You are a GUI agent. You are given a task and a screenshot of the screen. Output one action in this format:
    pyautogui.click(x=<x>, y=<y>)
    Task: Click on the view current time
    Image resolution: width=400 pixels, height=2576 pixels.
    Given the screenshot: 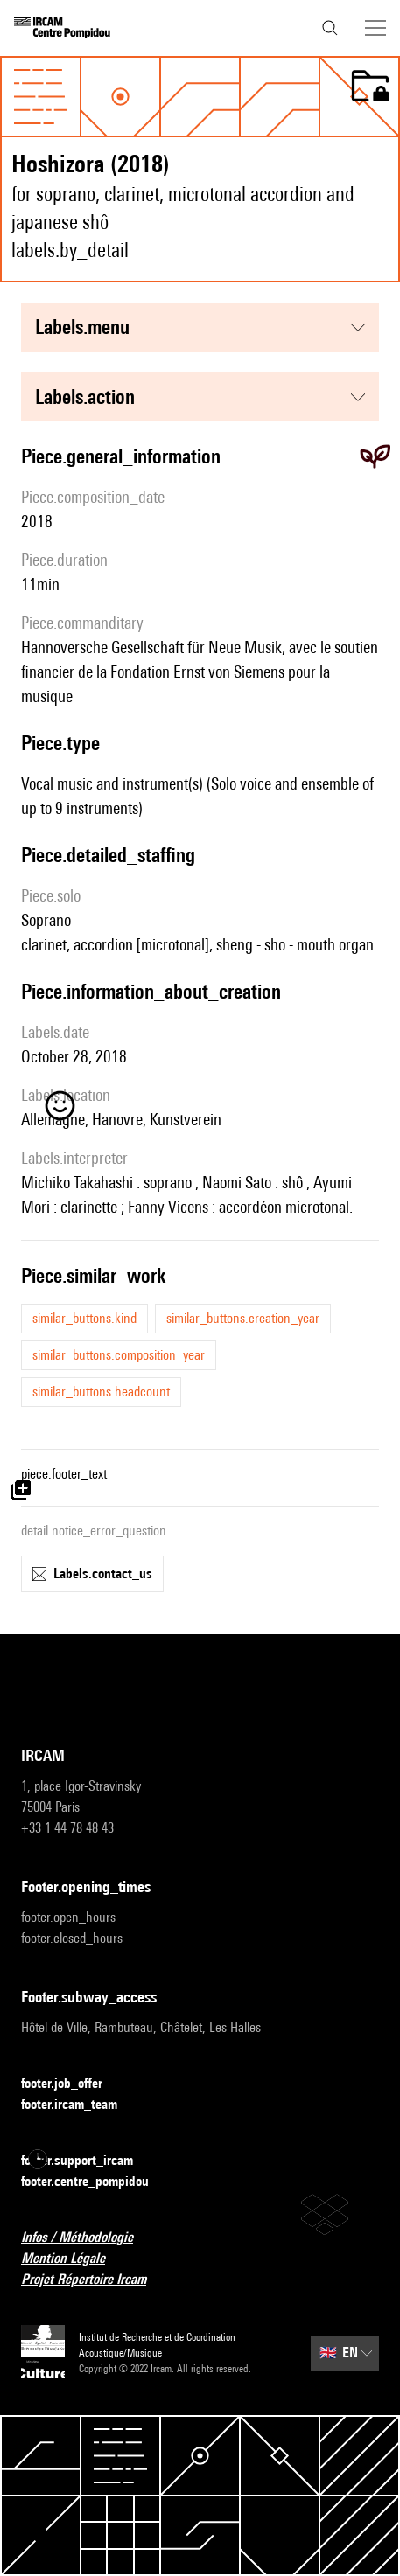 What is the action you would take?
    pyautogui.click(x=38, y=2159)
    